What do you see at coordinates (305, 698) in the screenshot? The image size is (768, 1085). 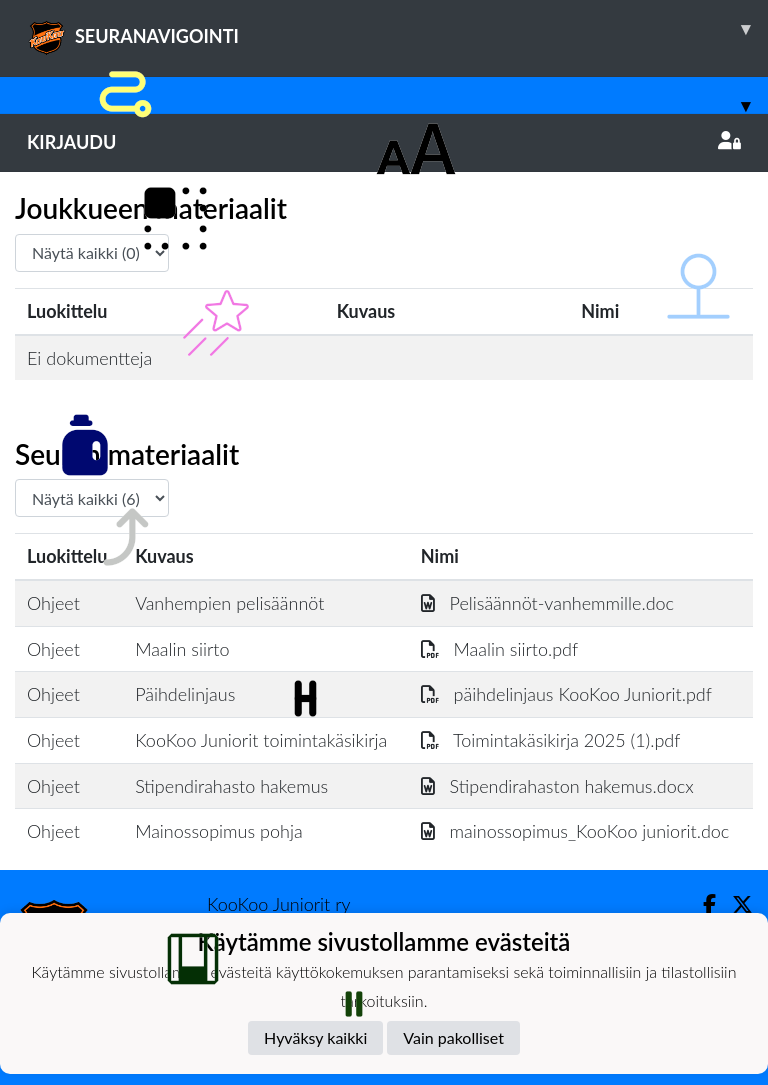 I see `indicates heading or header formatting option` at bounding box center [305, 698].